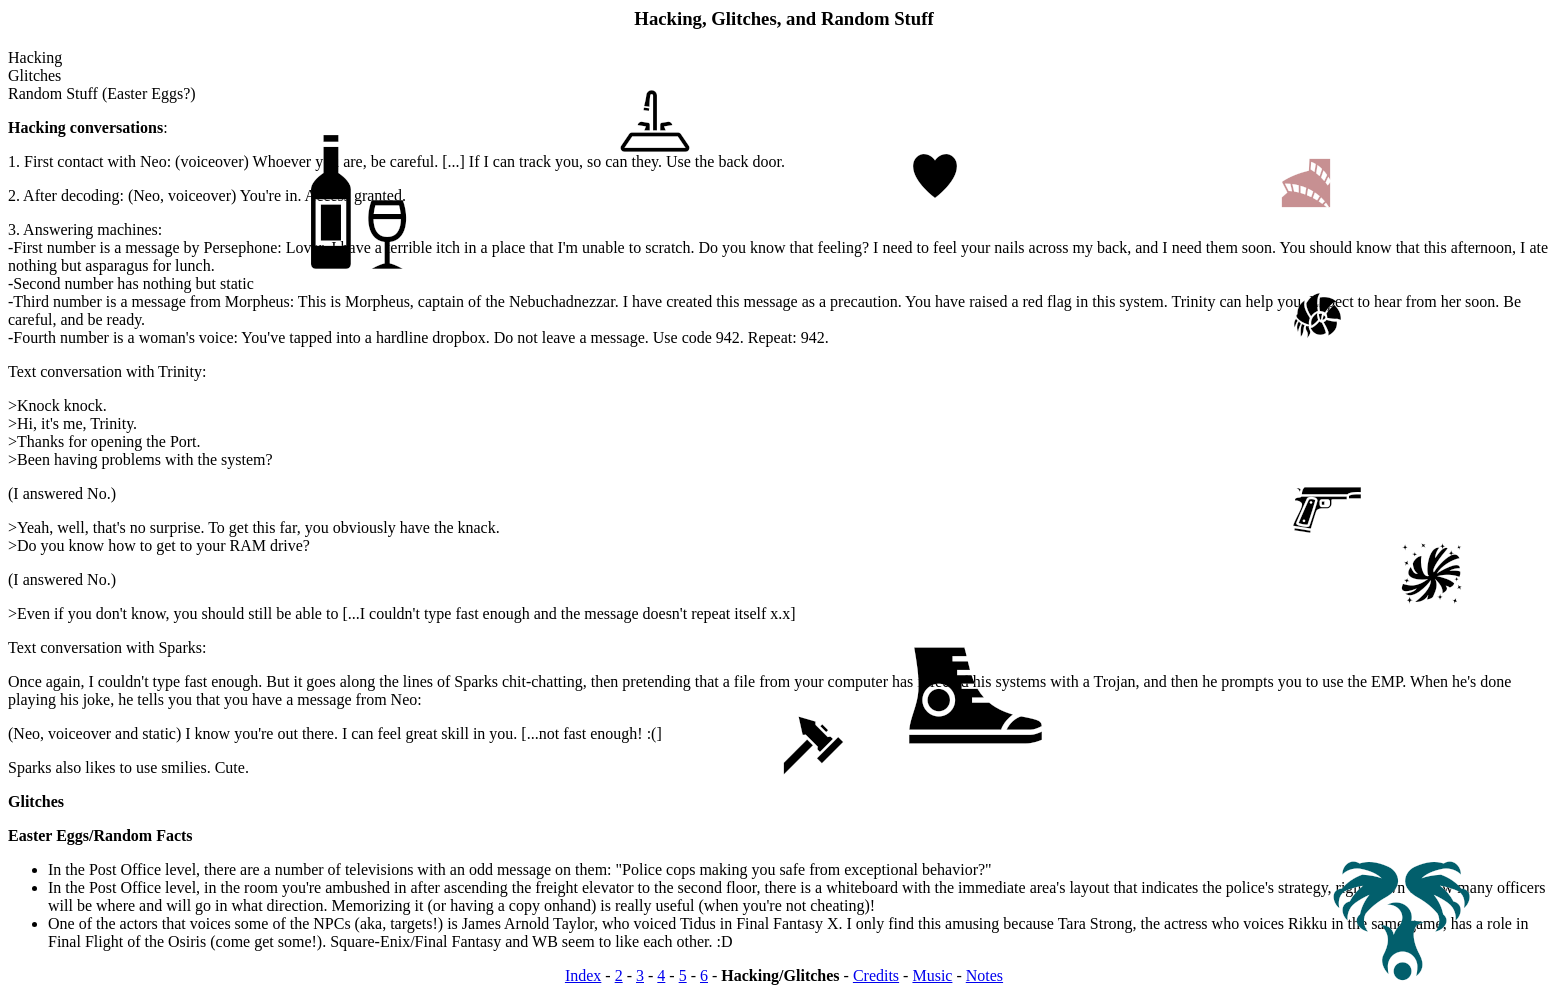 The image size is (1568, 1001). What do you see at coordinates (935, 176) in the screenshot?
I see `add to favorites` at bounding box center [935, 176].